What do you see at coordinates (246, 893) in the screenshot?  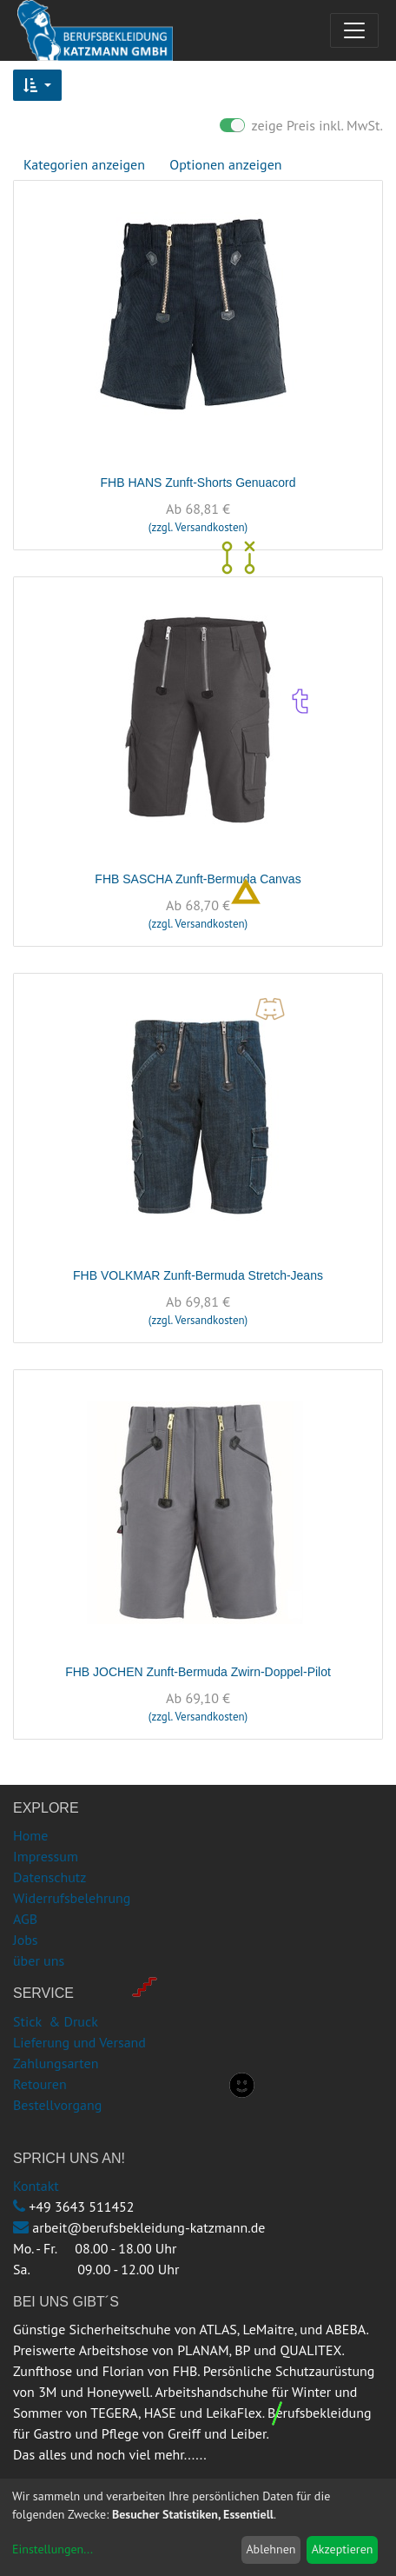 I see `unverified function breakpoint in debug mode` at bounding box center [246, 893].